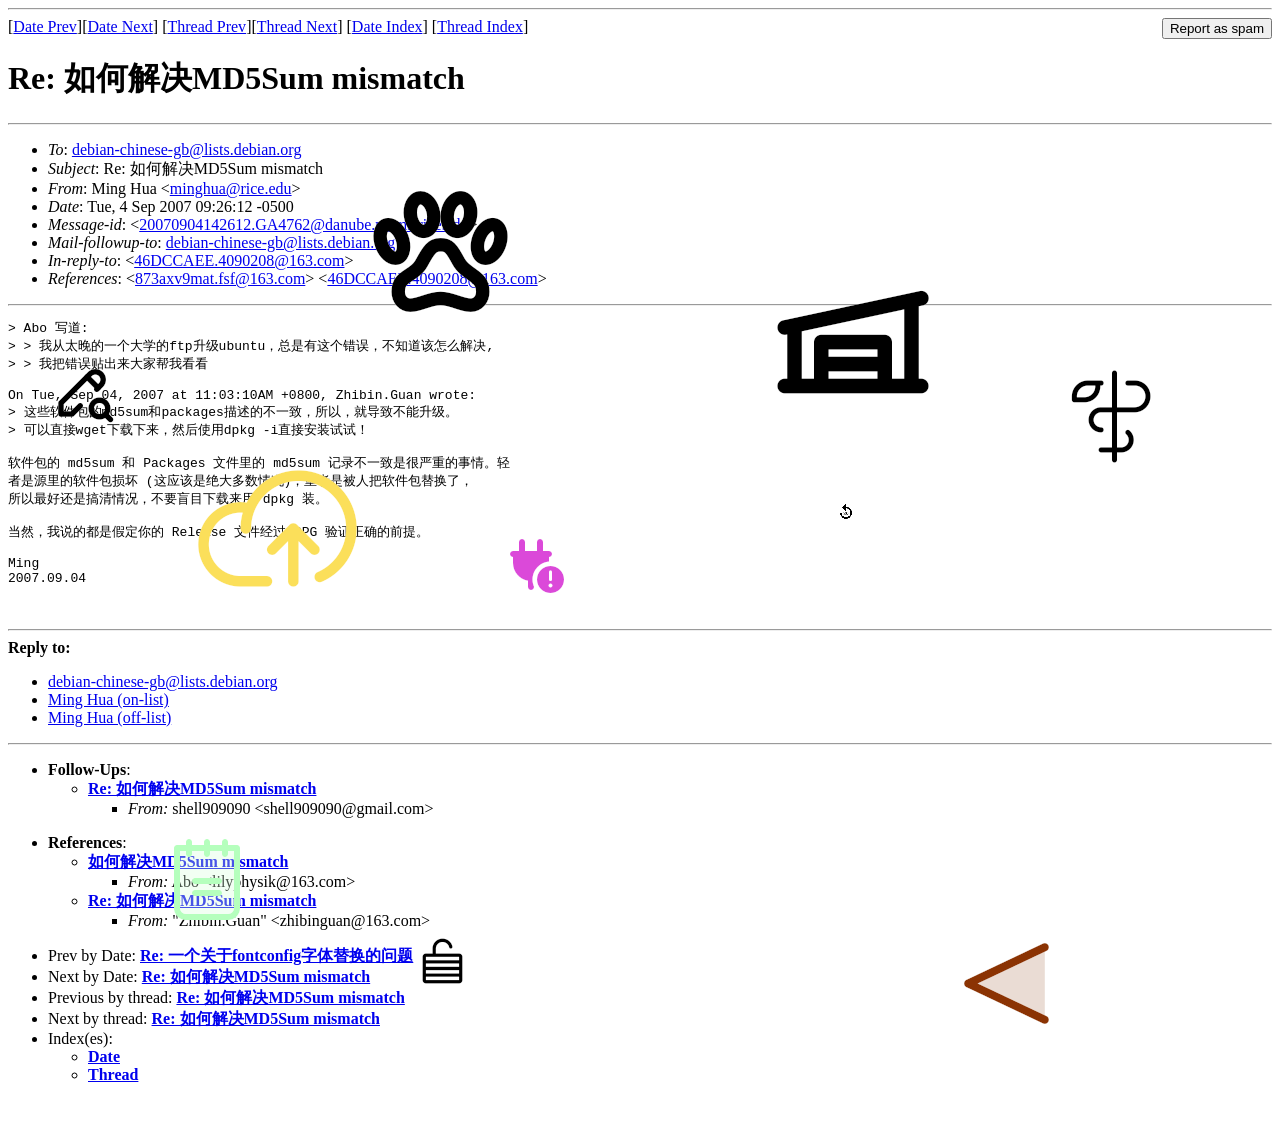 The image size is (1280, 1136). I want to click on unlocked or unsecured state, so click(442, 963).